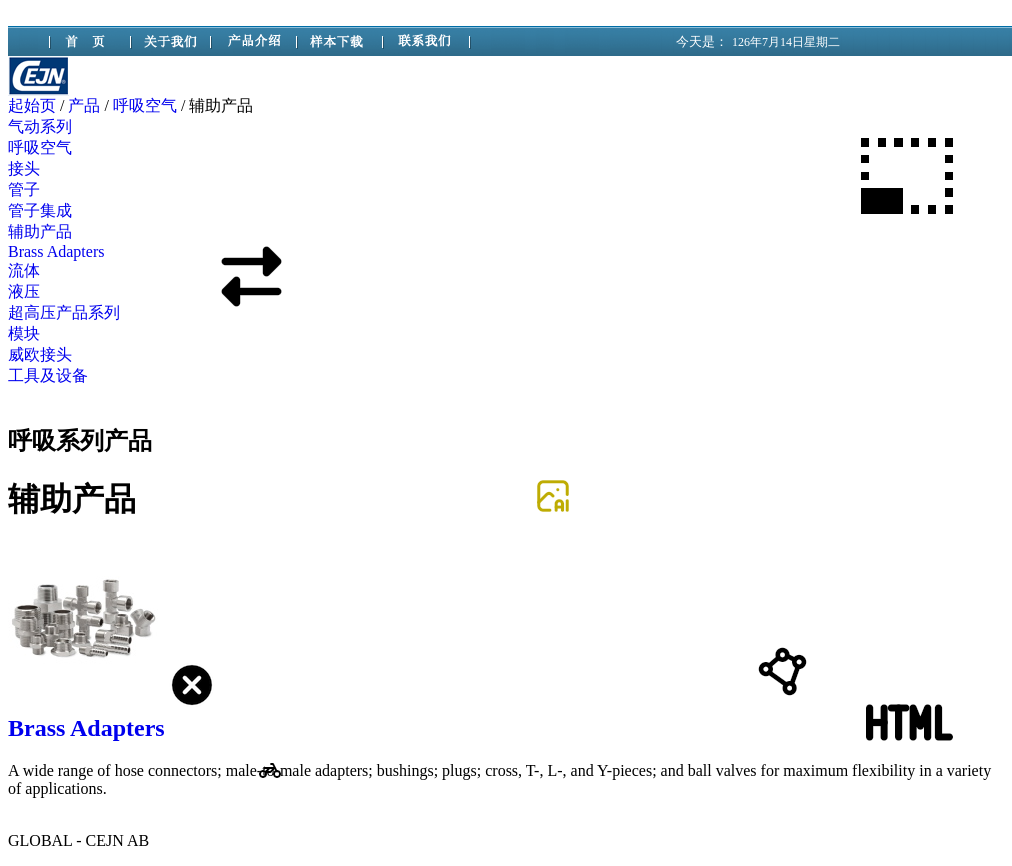 The width and height of the screenshot is (1012, 866). I want to click on resize image to small dimensions, so click(907, 176).